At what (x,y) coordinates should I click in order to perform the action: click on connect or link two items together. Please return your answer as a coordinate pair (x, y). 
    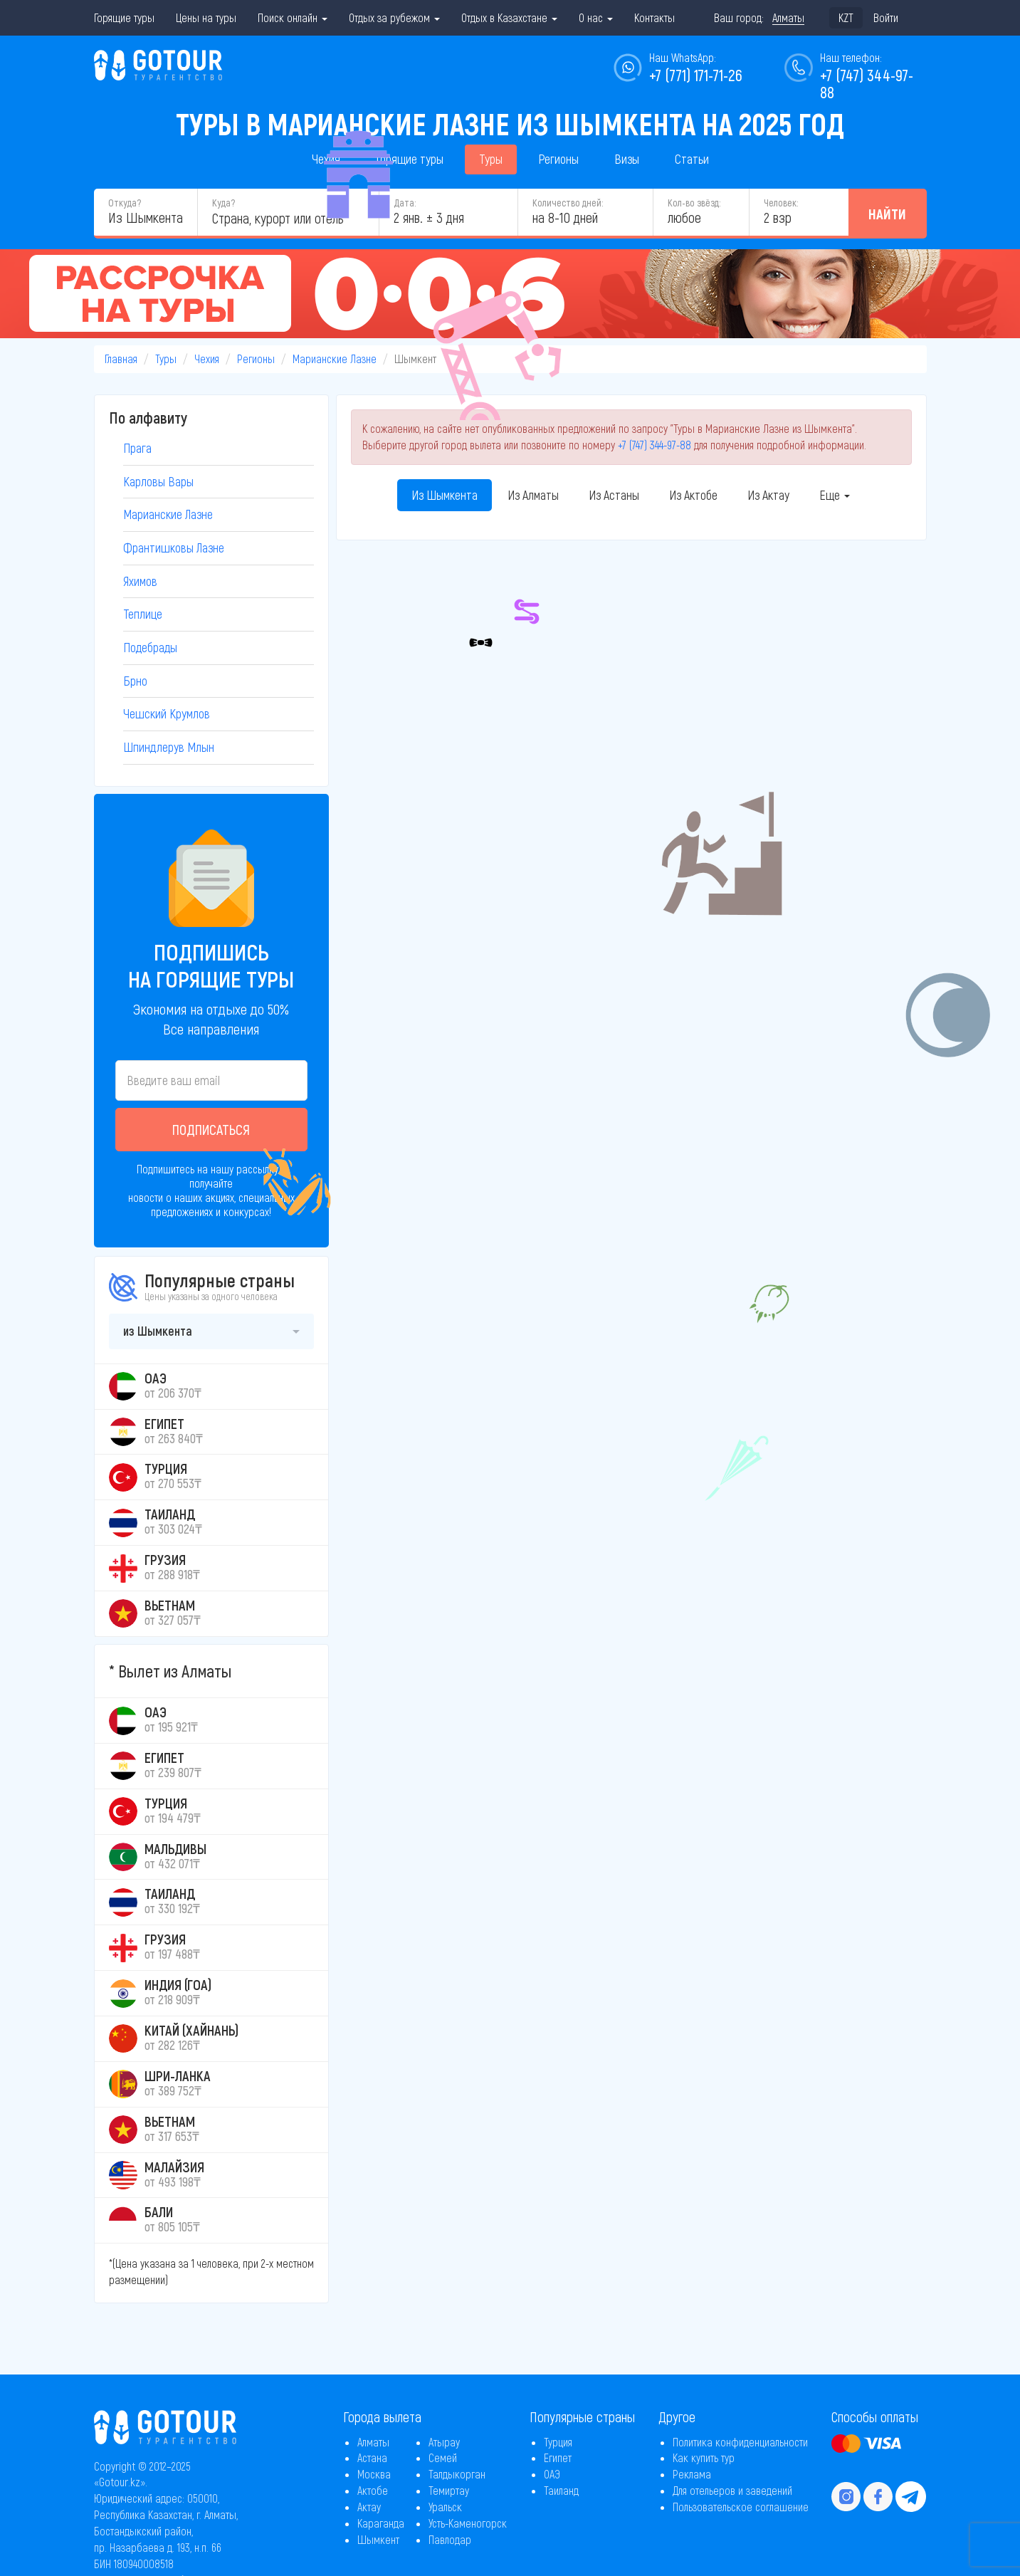
    Looking at the image, I should click on (527, 612).